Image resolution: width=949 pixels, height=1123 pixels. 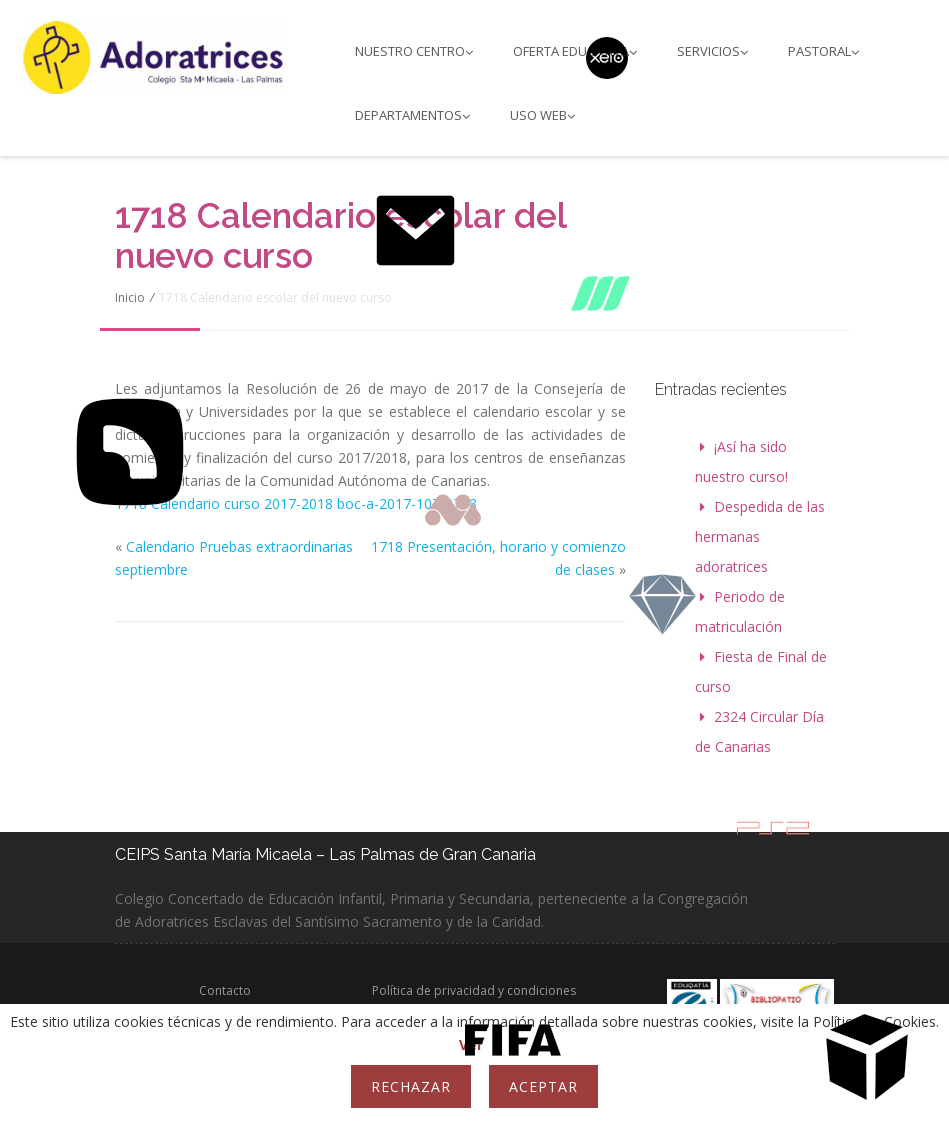 I want to click on open Spectrum community app, so click(x=130, y=452).